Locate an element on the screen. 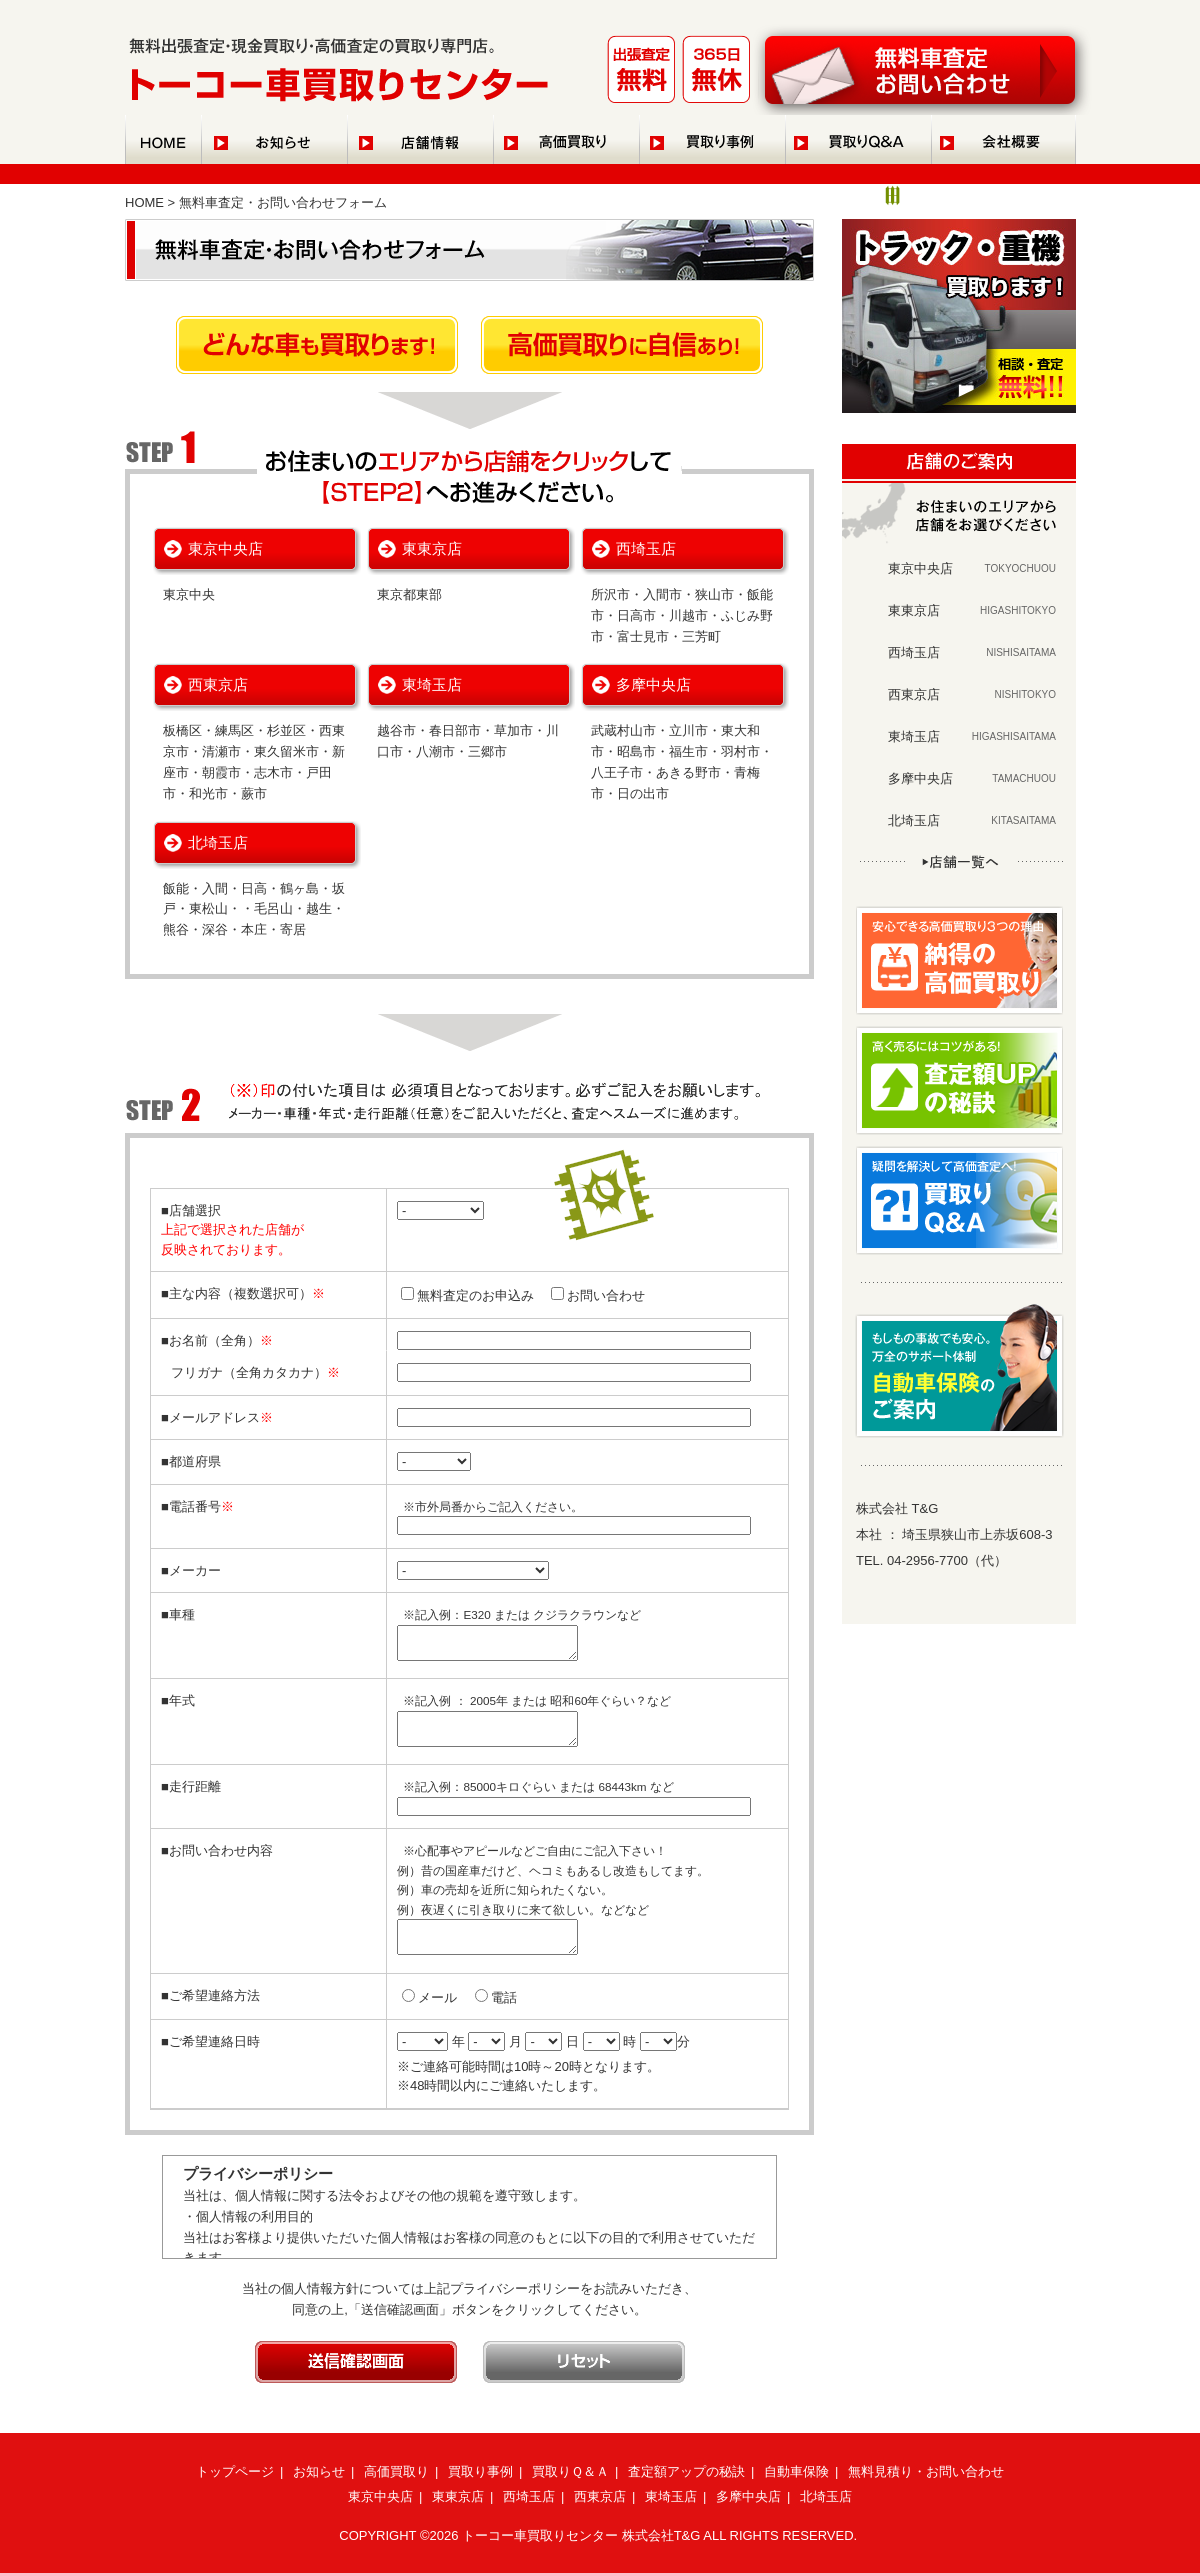  indicates CPU or processor damage is located at coordinates (604, 1195).